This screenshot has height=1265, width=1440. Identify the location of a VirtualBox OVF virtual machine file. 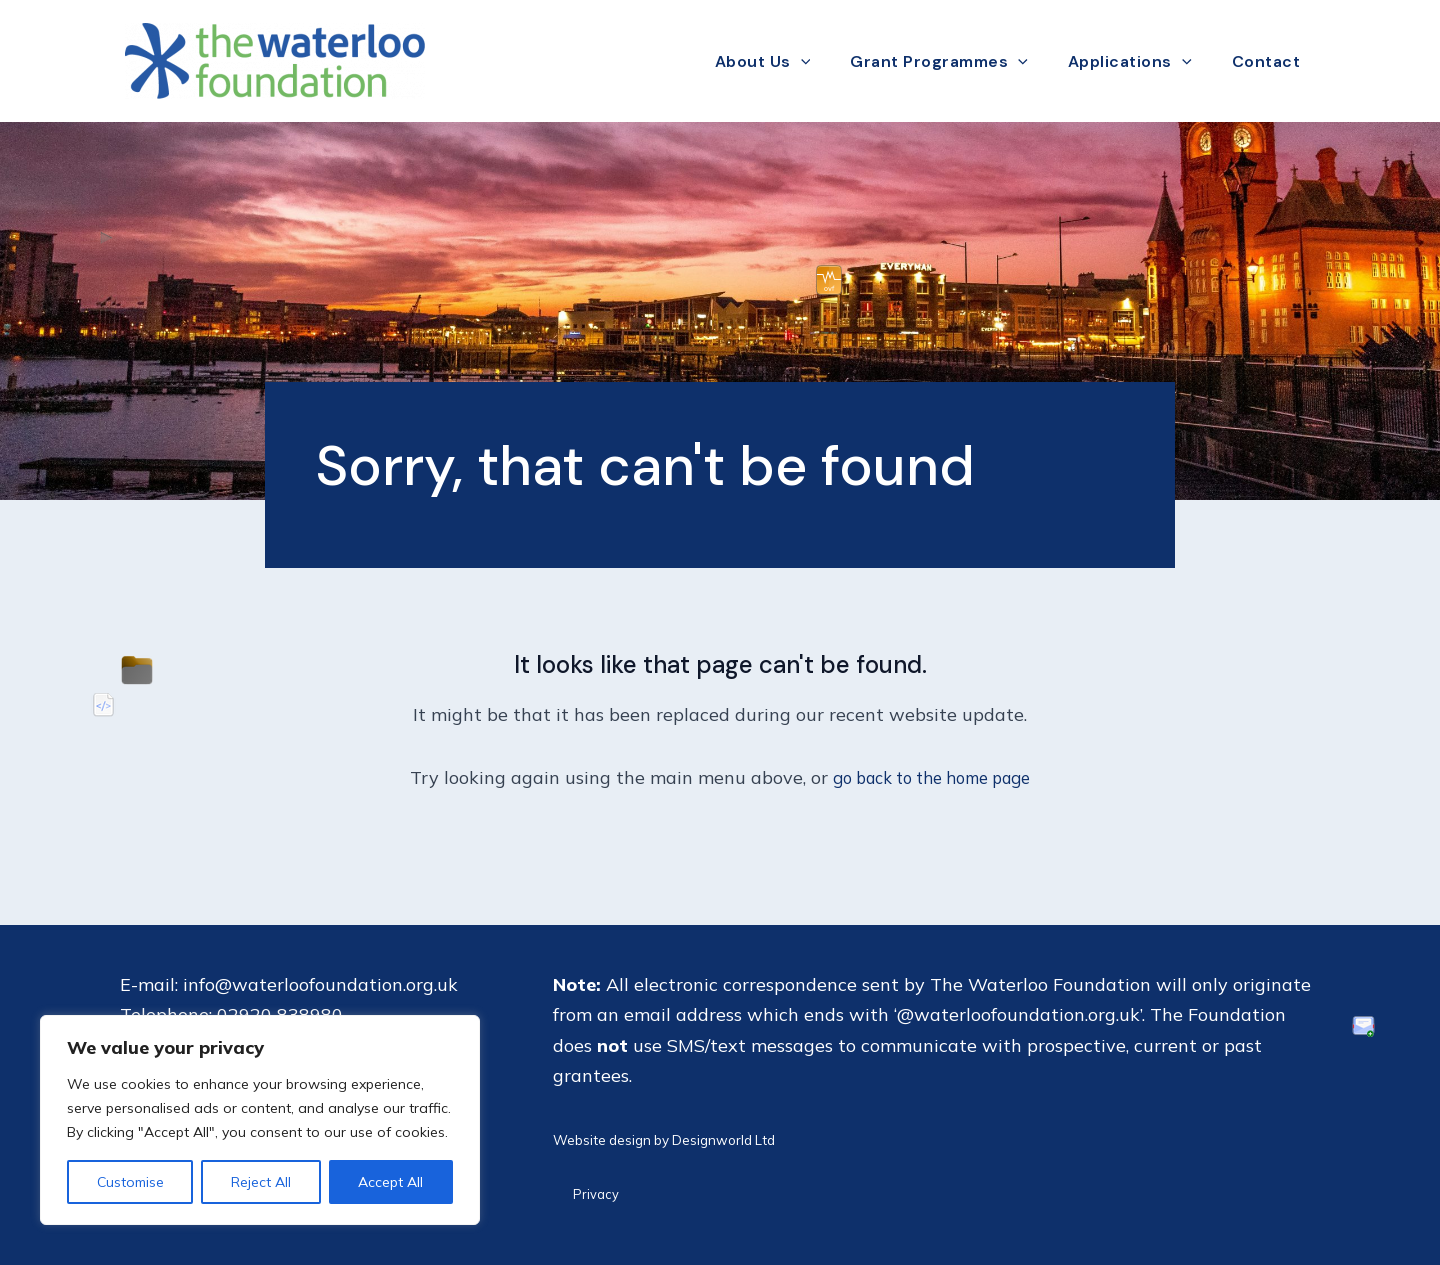
(829, 280).